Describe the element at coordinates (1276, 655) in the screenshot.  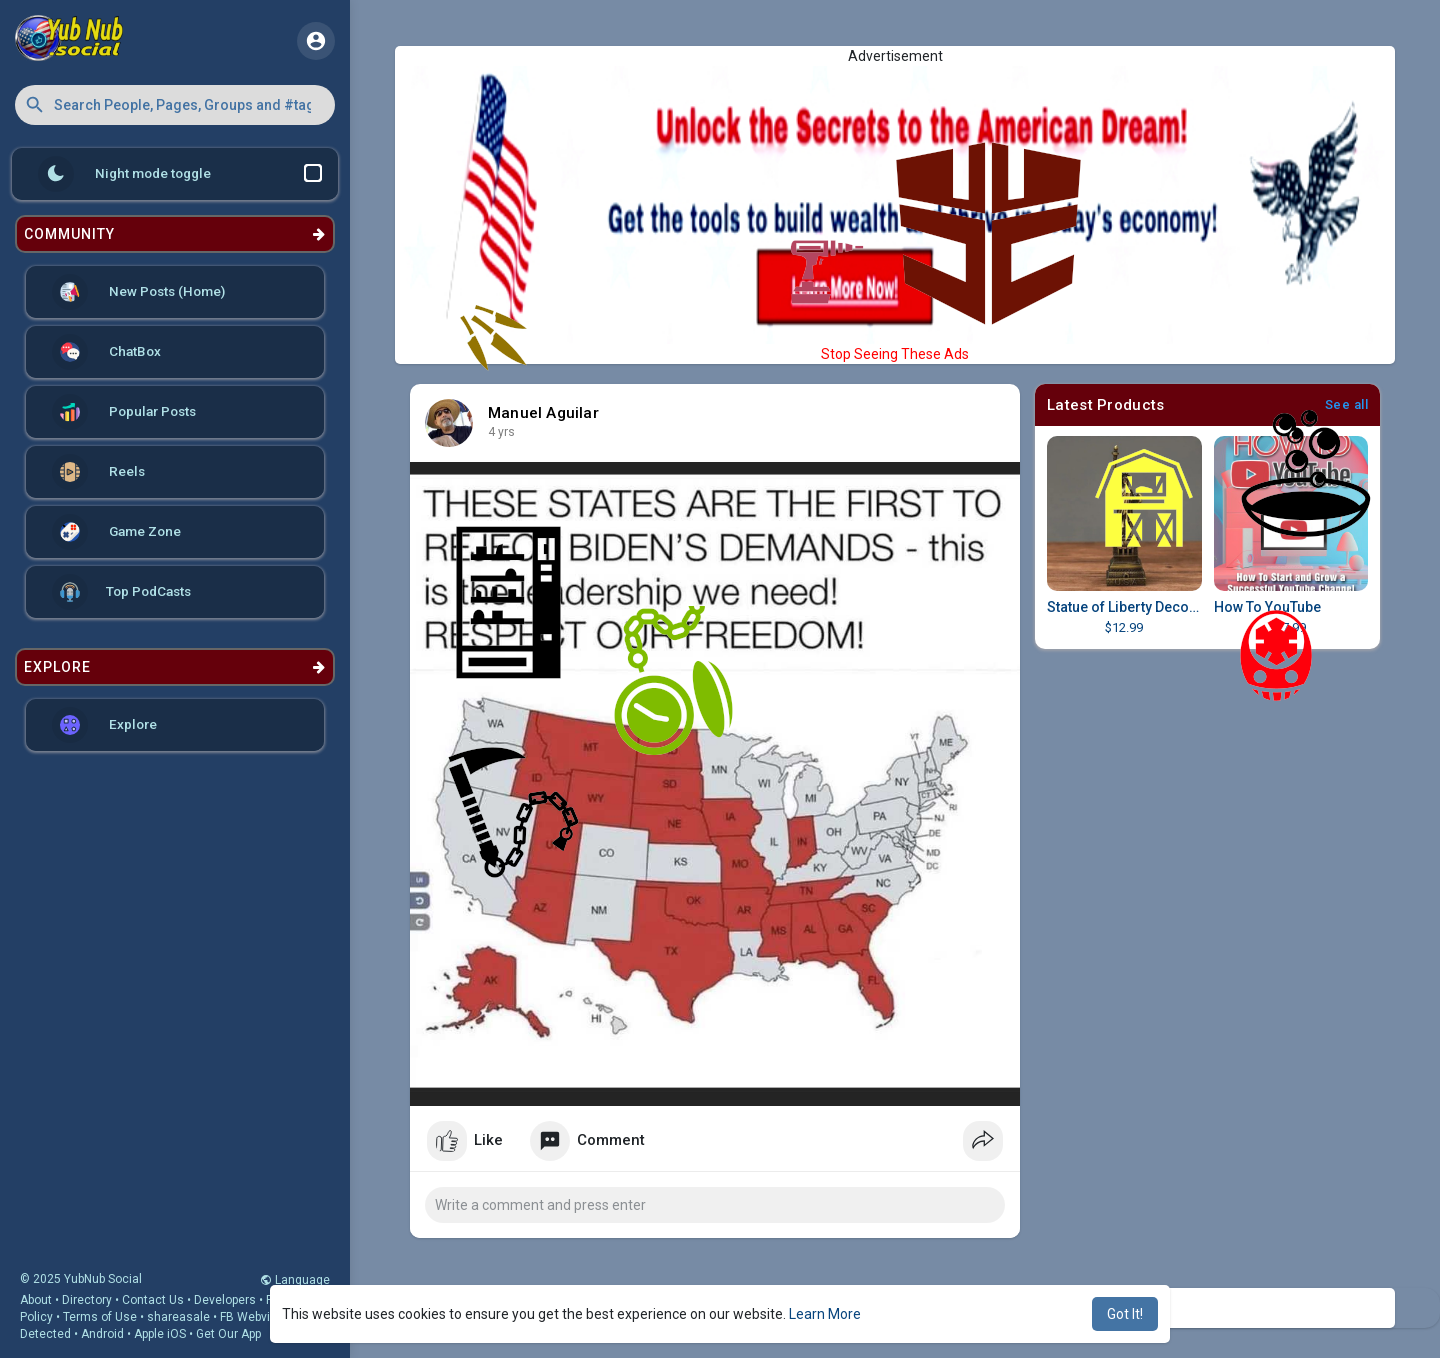
I see `indicates a freeze or stun status effect in gameplay` at that location.